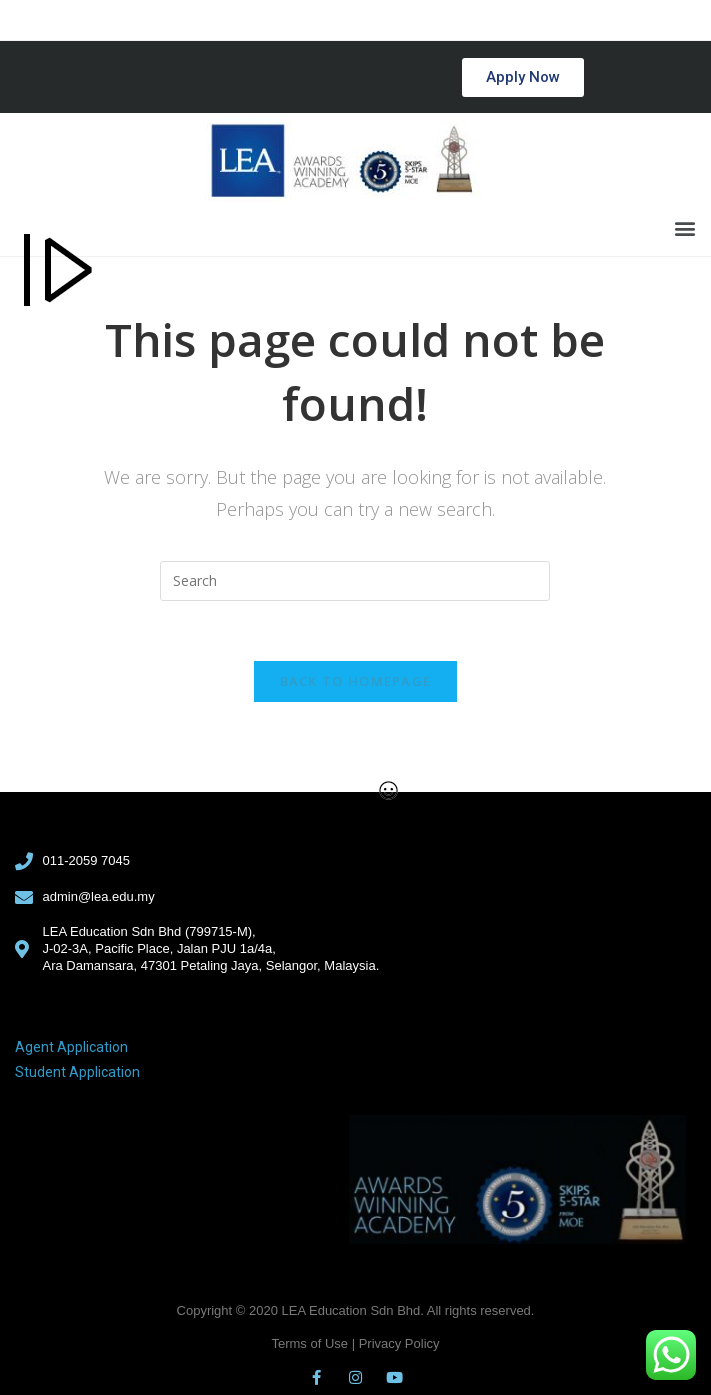 Image resolution: width=711 pixels, height=1395 pixels. Describe the element at coordinates (54, 270) in the screenshot. I see `continue debugging past current breakpoint` at that location.